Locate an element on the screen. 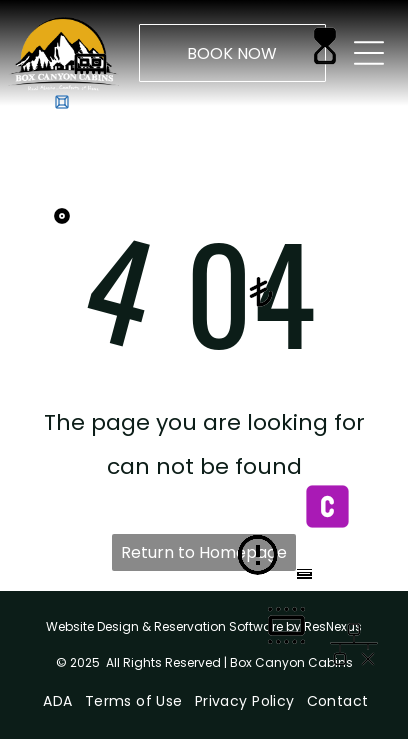  switch to day view in calendar is located at coordinates (304, 573).